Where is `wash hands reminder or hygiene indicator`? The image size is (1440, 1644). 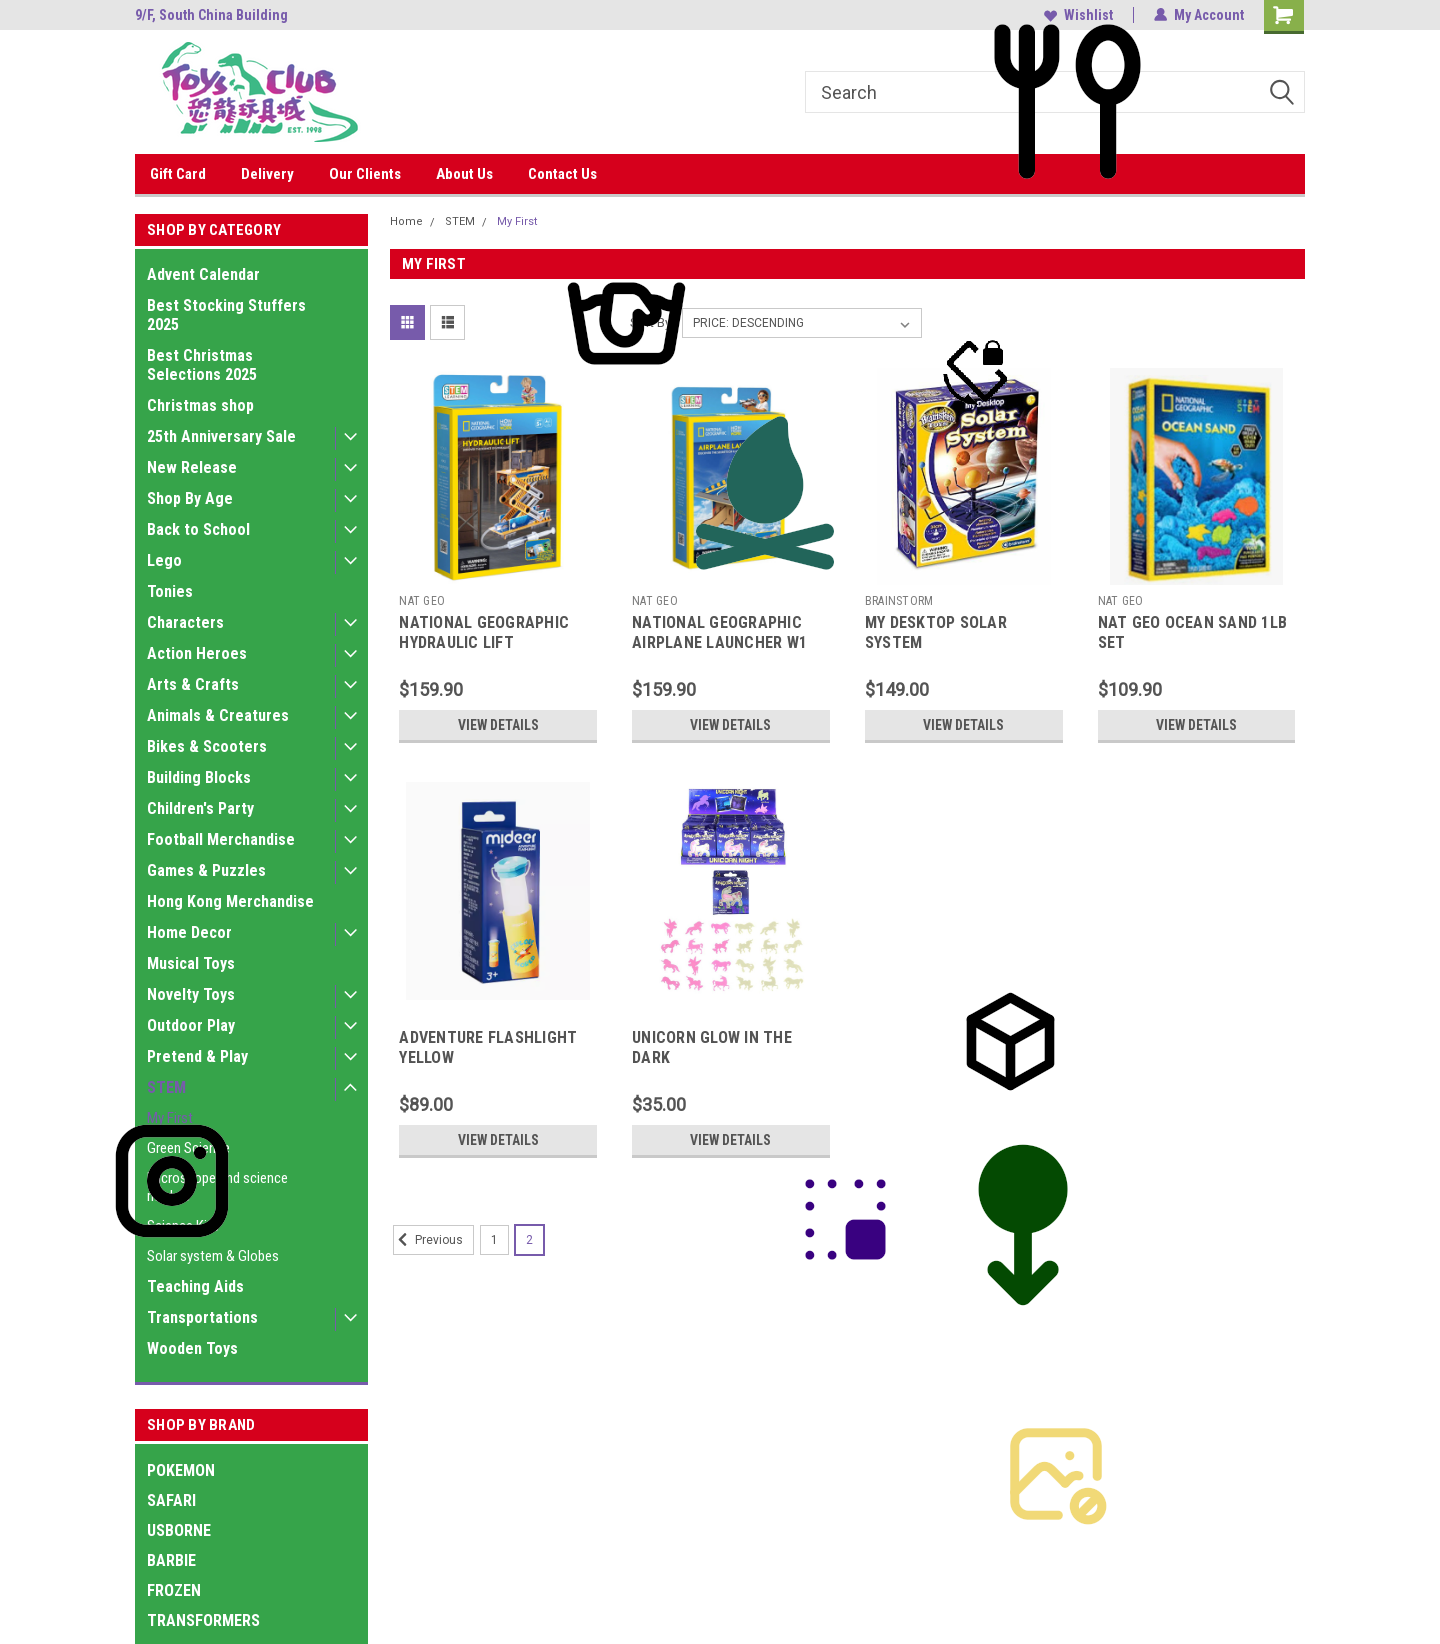
wash hands reminder or hygiene indicator is located at coordinates (626, 323).